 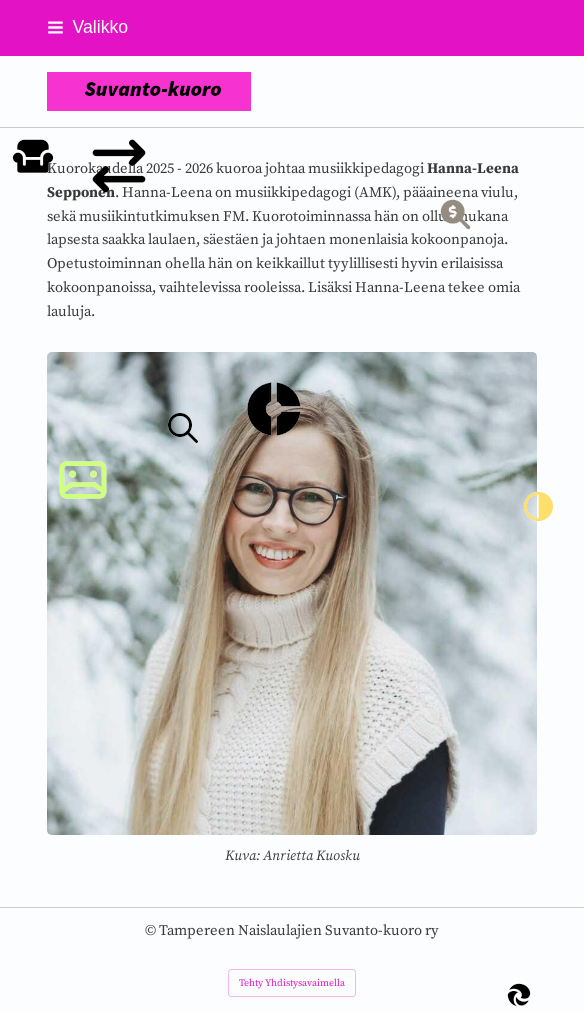 What do you see at coordinates (183, 428) in the screenshot?
I see `search for content or items` at bounding box center [183, 428].